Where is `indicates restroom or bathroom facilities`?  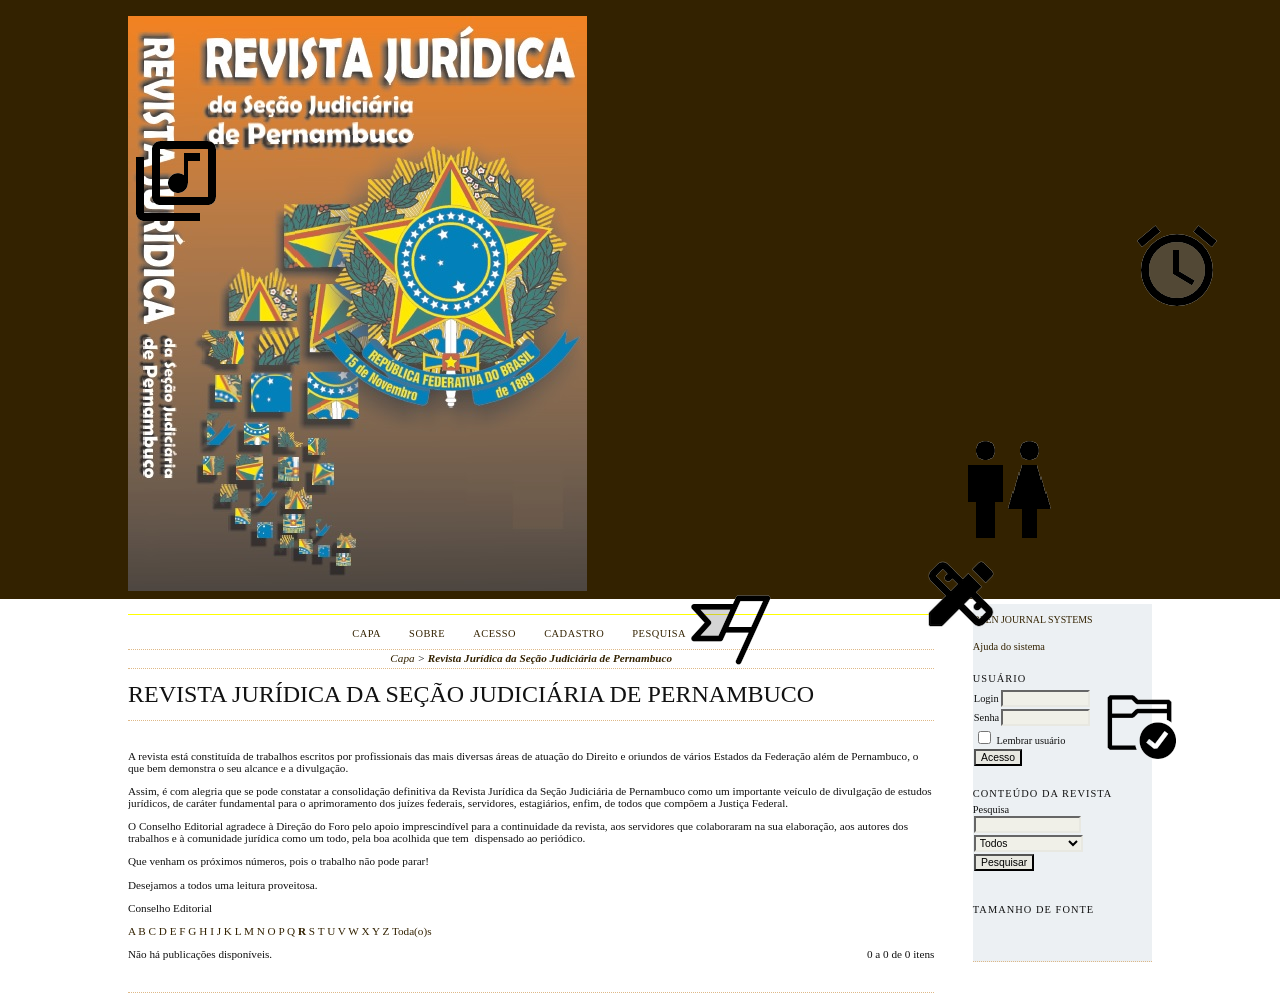
indicates restroom or bathroom facilities is located at coordinates (1007, 489).